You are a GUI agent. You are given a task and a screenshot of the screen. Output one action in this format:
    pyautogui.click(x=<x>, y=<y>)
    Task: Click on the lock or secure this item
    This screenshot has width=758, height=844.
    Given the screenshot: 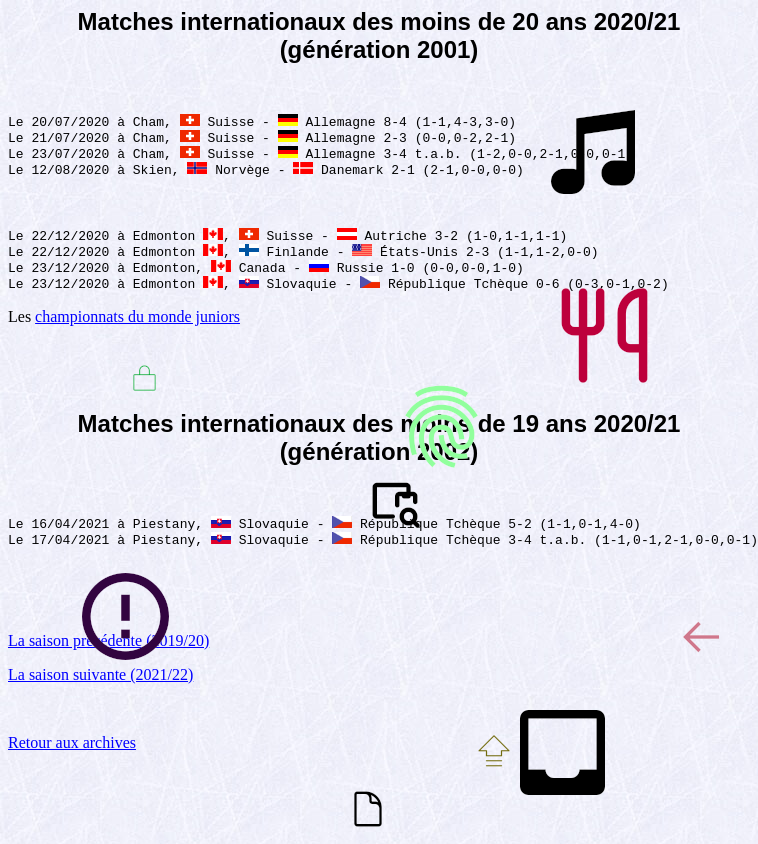 What is the action you would take?
    pyautogui.click(x=144, y=379)
    